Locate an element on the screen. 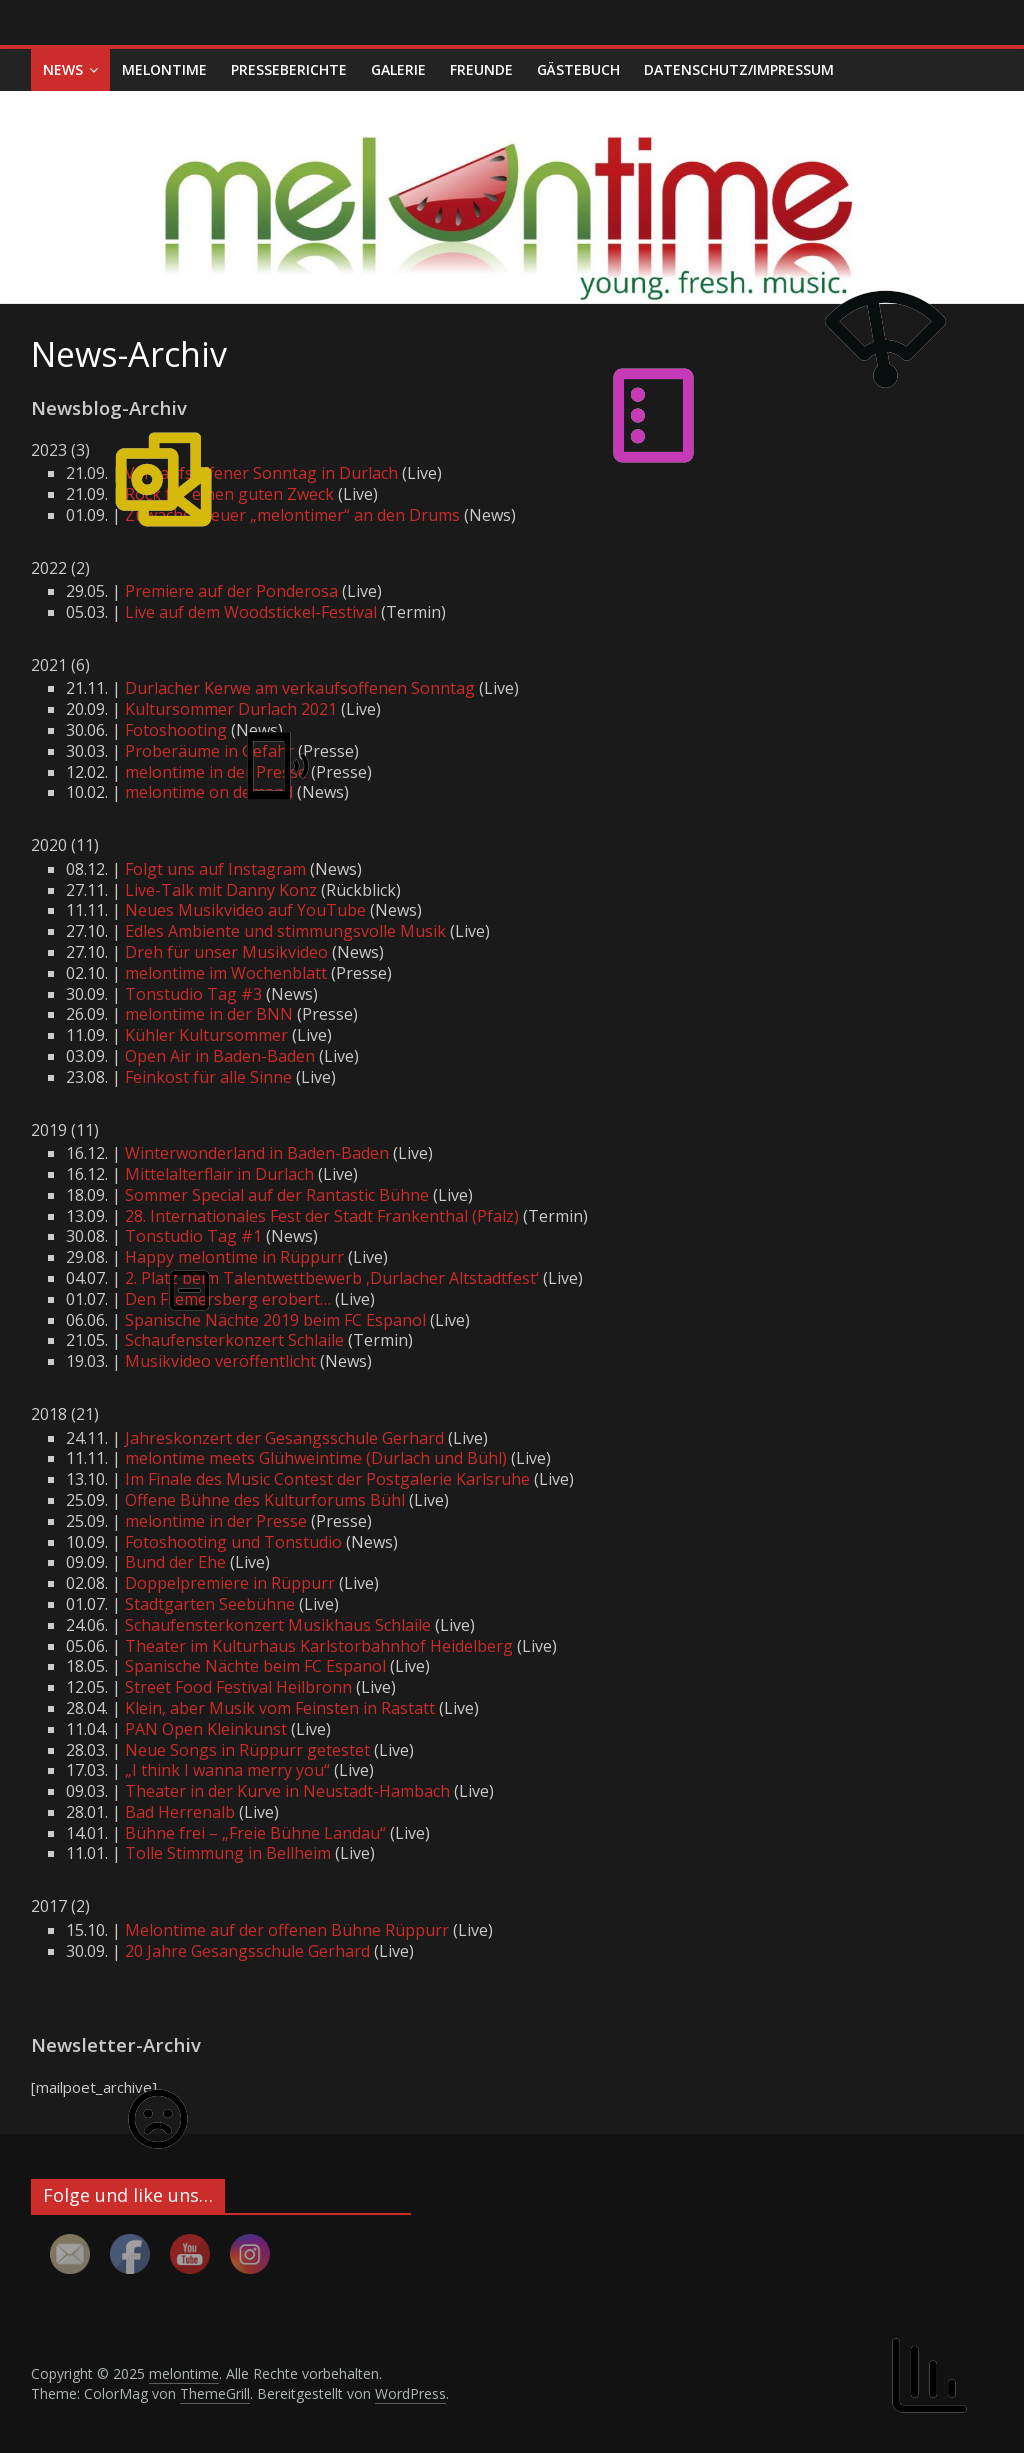 The width and height of the screenshot is (1024, 2453). incoming call or notification on linked device is located at coordinates (278, 766).